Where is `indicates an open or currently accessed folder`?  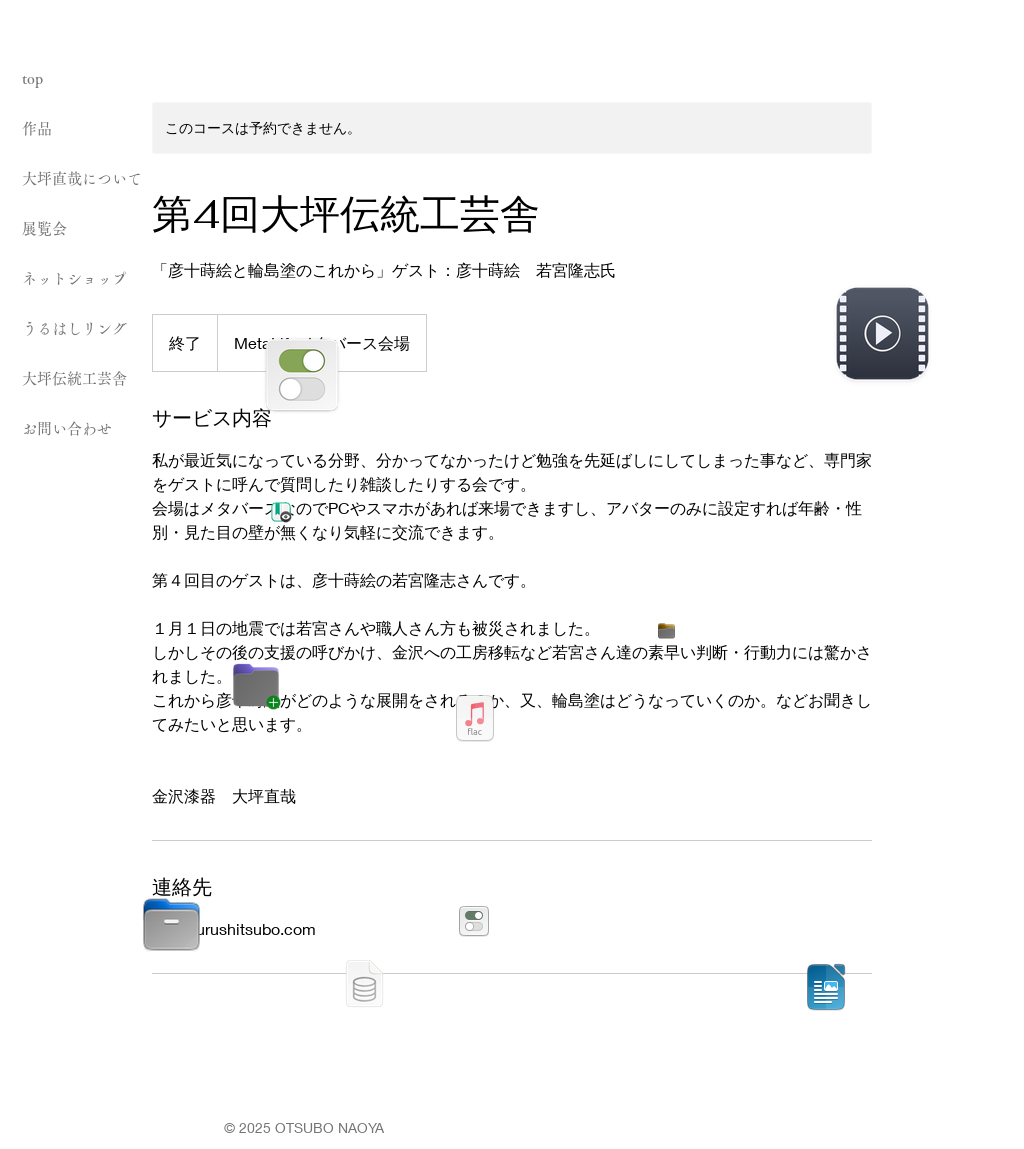 indicates an open or currently accessed folder is located at coordinates (666, 630).